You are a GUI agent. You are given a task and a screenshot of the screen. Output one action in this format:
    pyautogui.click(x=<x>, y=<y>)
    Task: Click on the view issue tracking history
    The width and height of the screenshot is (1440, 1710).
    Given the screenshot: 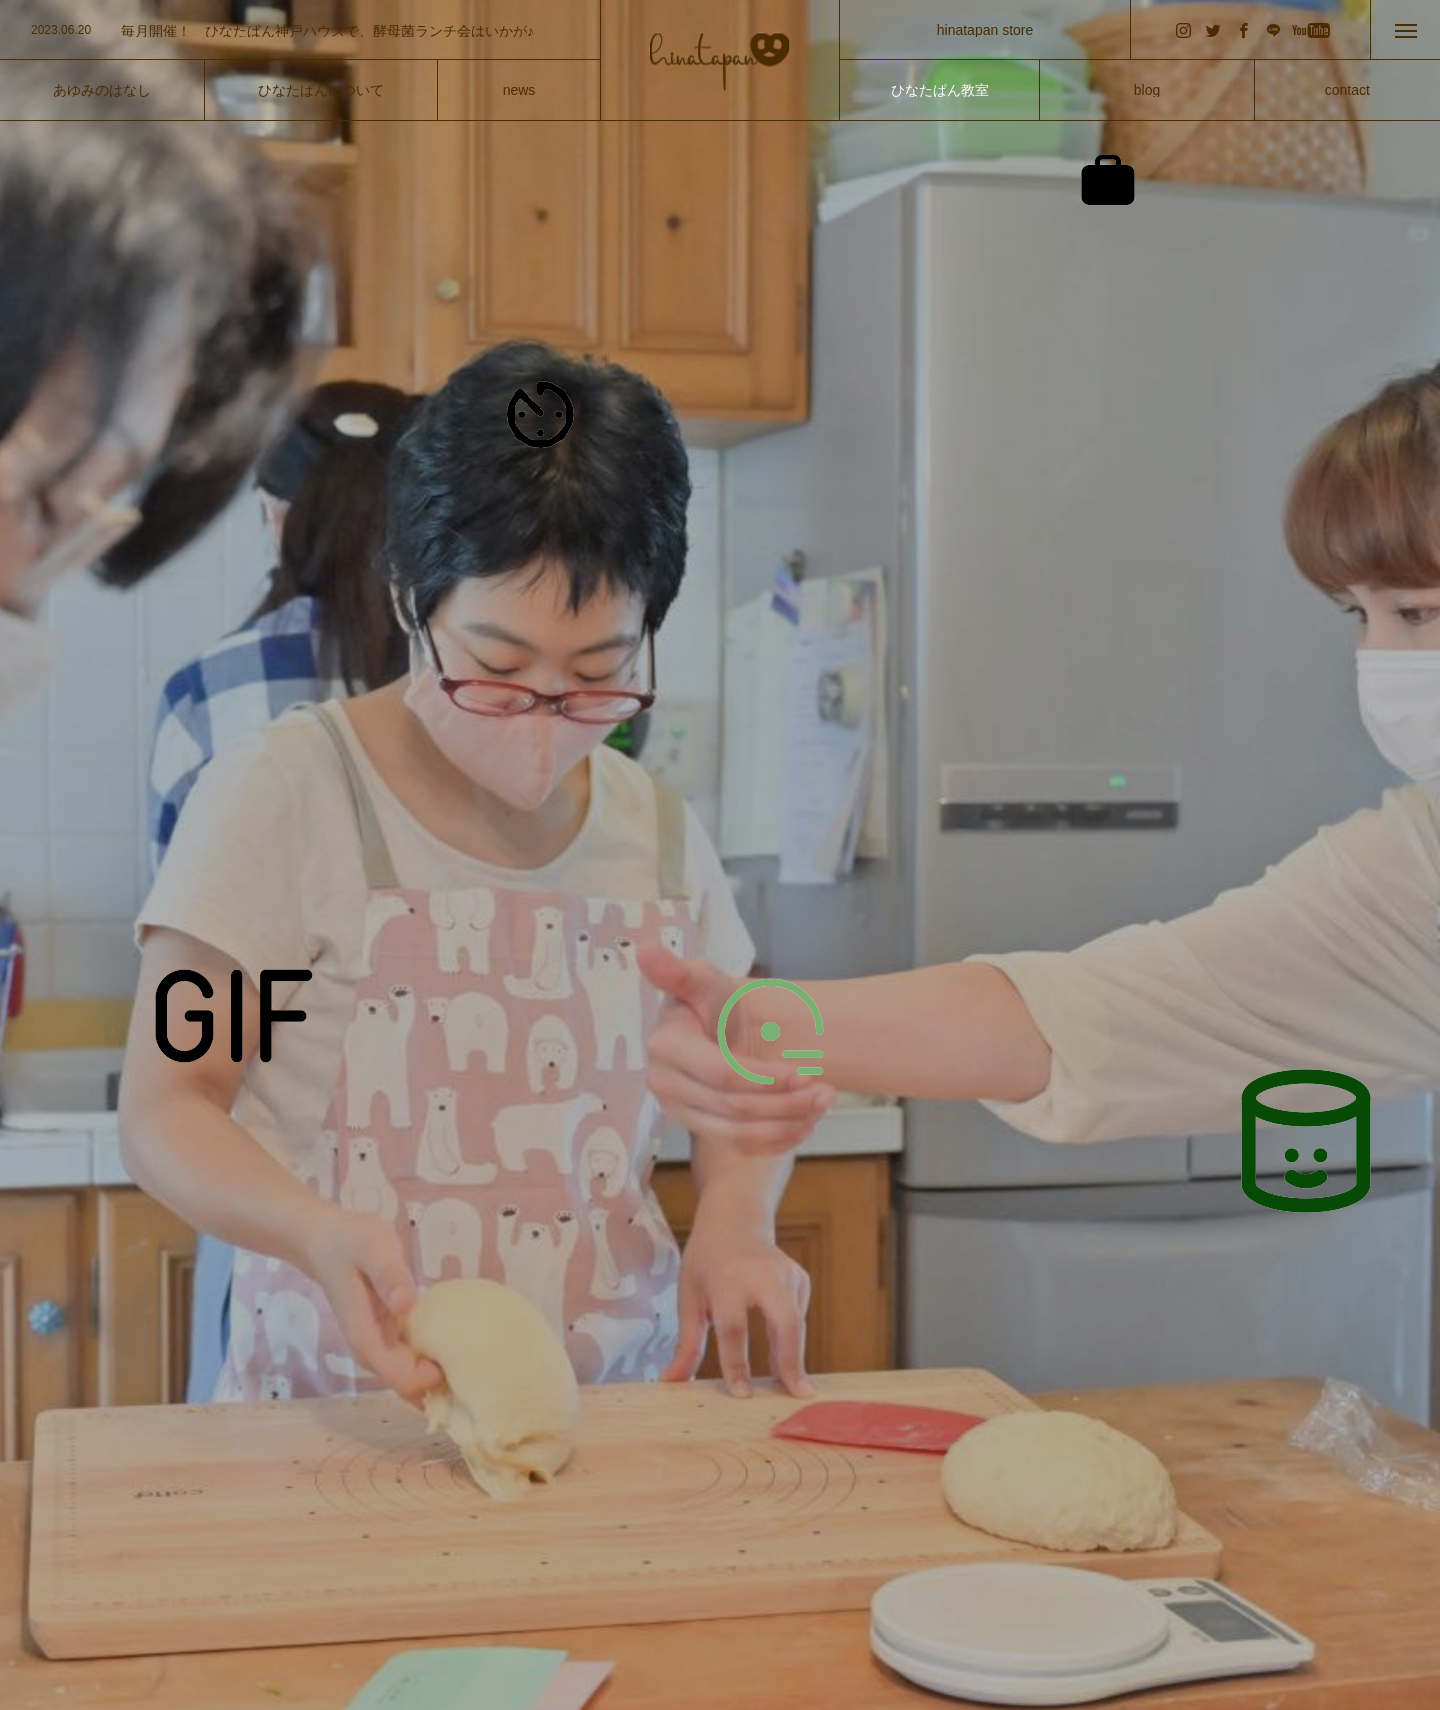 What is the action you would take?
    pyautogui.click(x=770, y=1031)
    